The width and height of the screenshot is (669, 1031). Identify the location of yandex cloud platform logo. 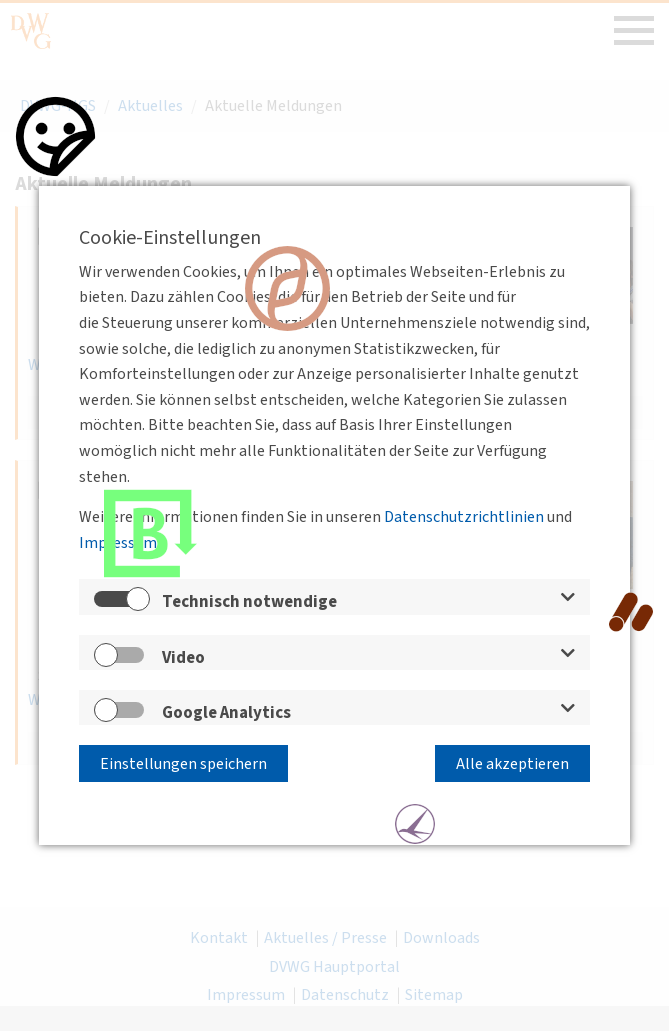
(287, 288).